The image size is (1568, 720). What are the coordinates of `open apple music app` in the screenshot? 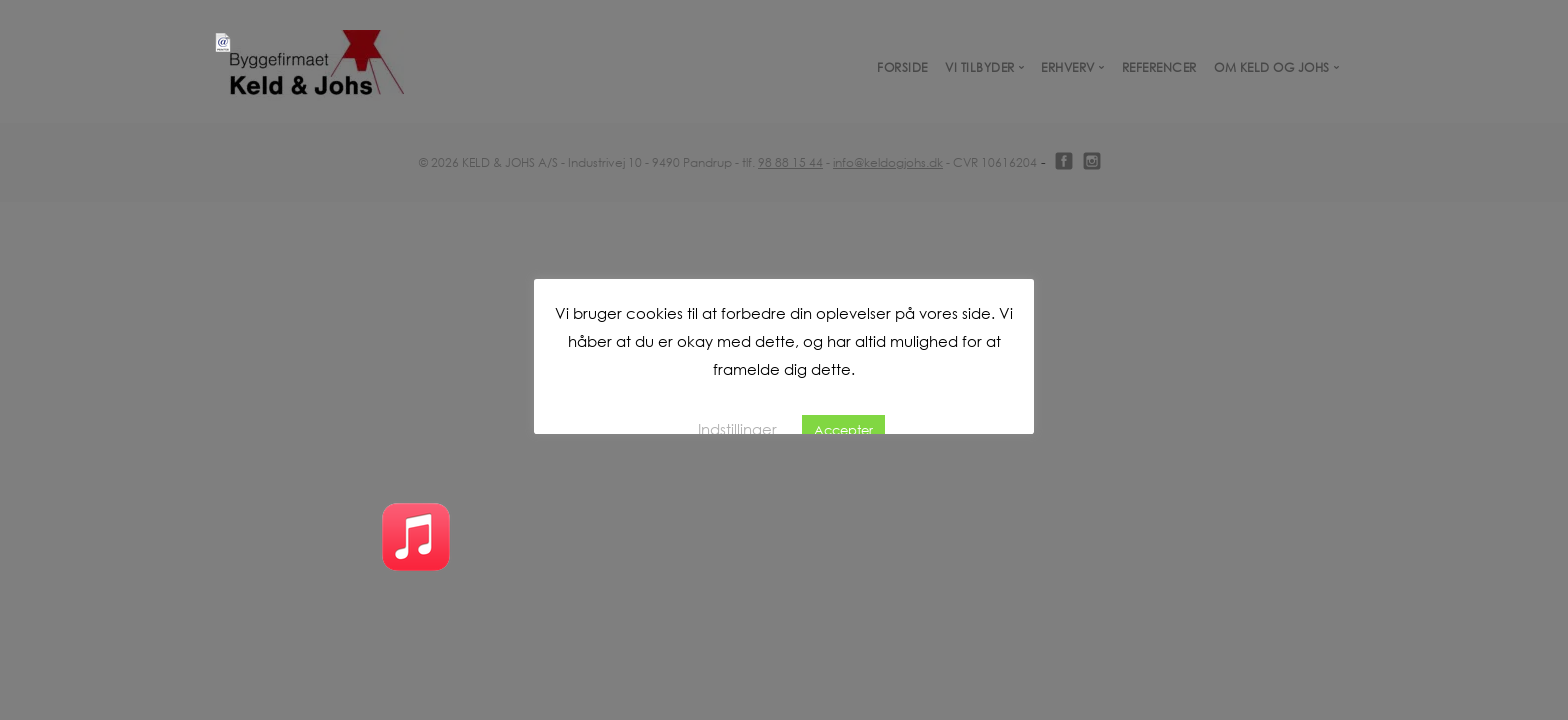 It's located at (416, 537).